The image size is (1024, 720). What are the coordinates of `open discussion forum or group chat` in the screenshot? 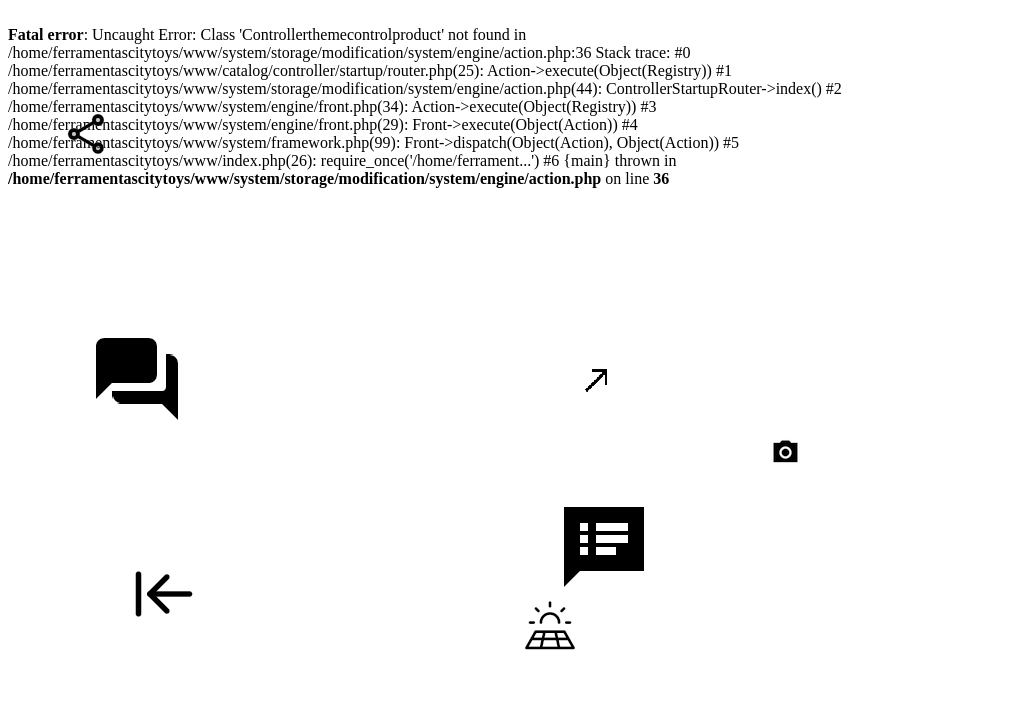 It's located at (137, 379).